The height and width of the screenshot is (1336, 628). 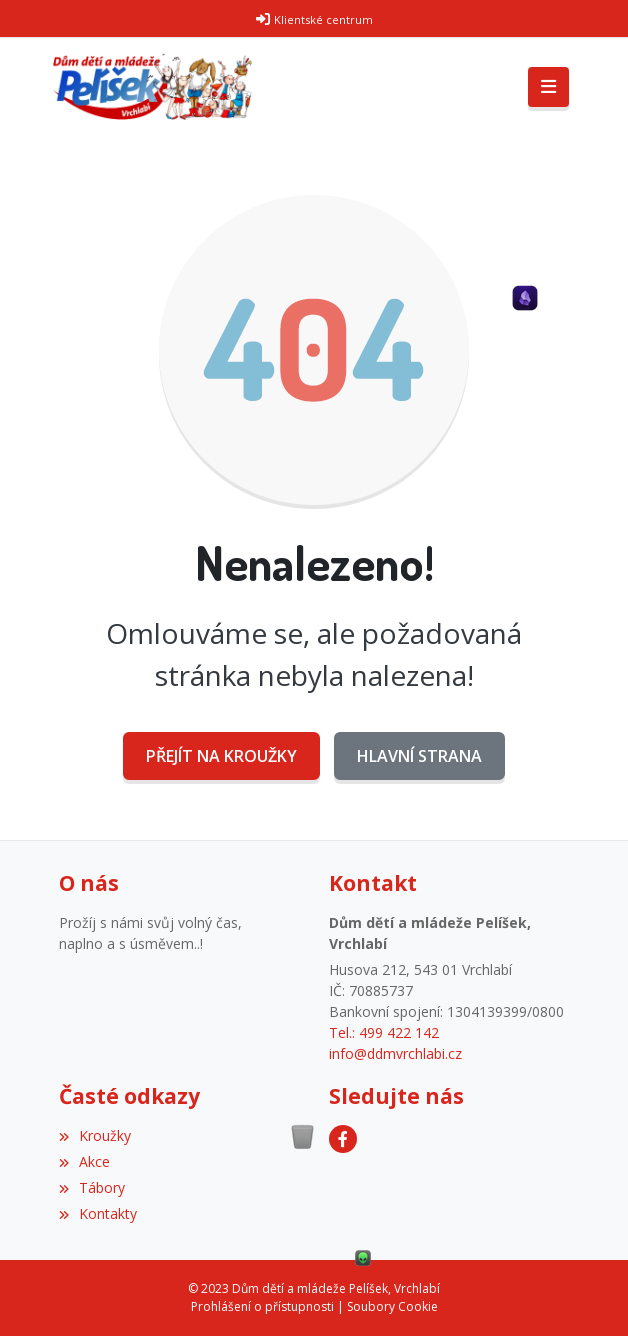 What do you see at coordinates (302, 1136) in the screenshot?
I see `open the trash to view deleted items` at bounding box center [302, 1136].